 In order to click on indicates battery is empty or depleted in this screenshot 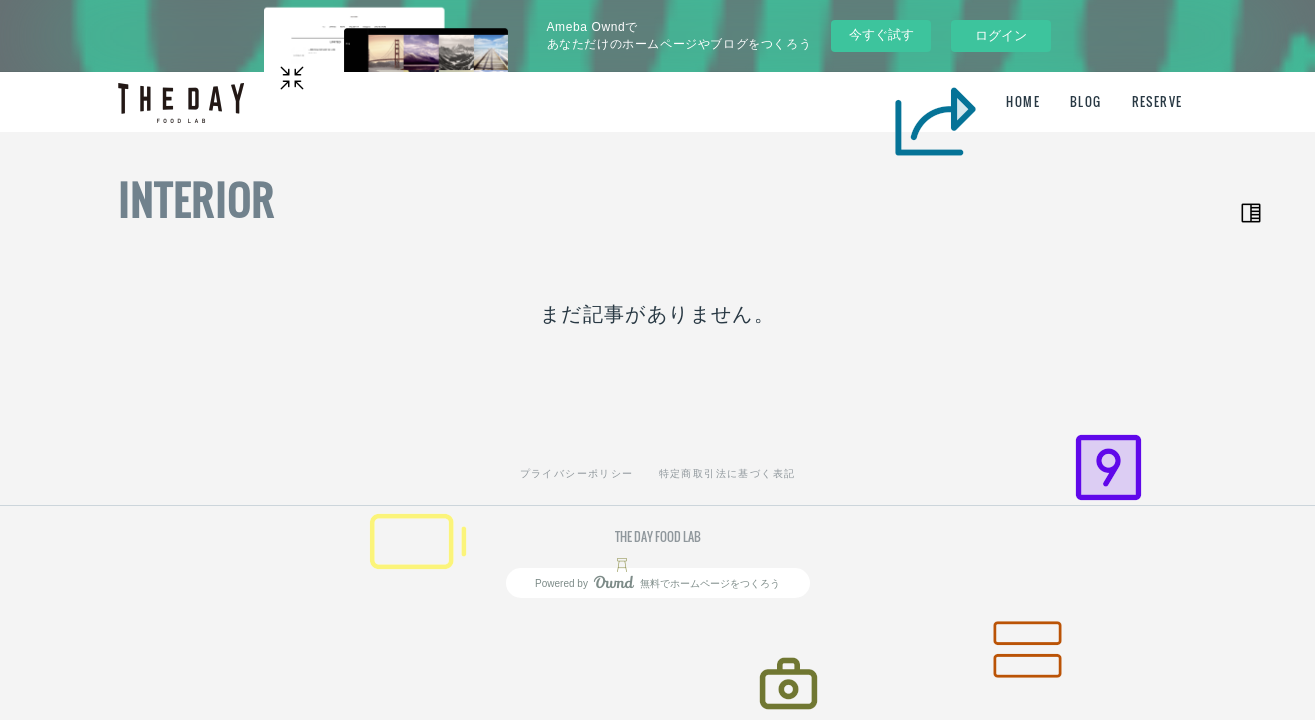, I will do `click(416, 541)`.